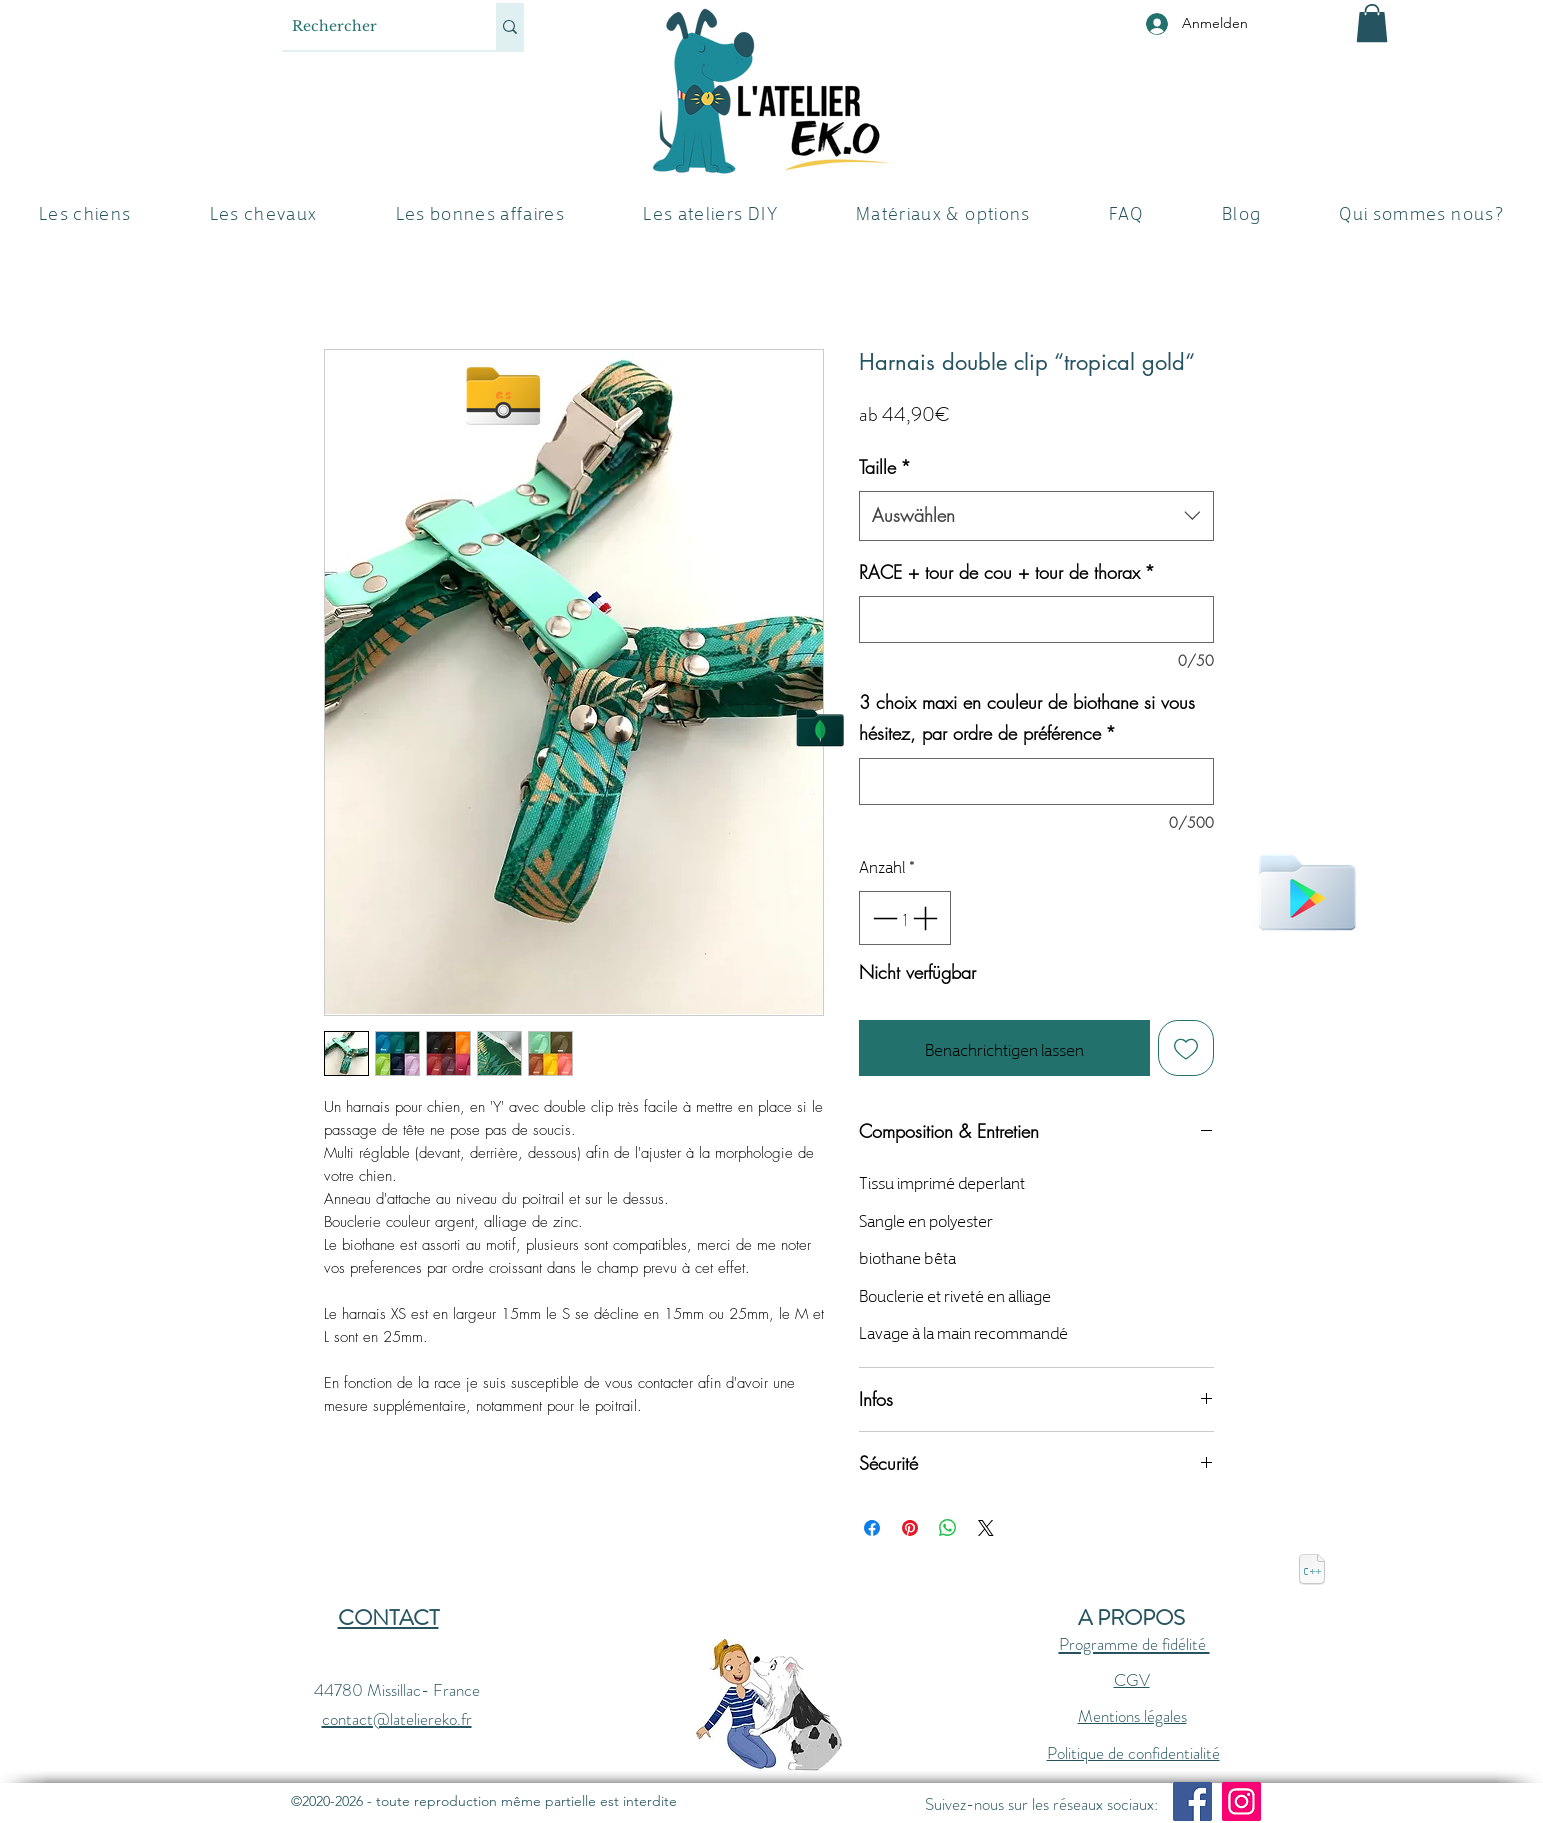 The image size is (1543, 1823). I want to click on open mongodb database files folder, so click(820, 729).